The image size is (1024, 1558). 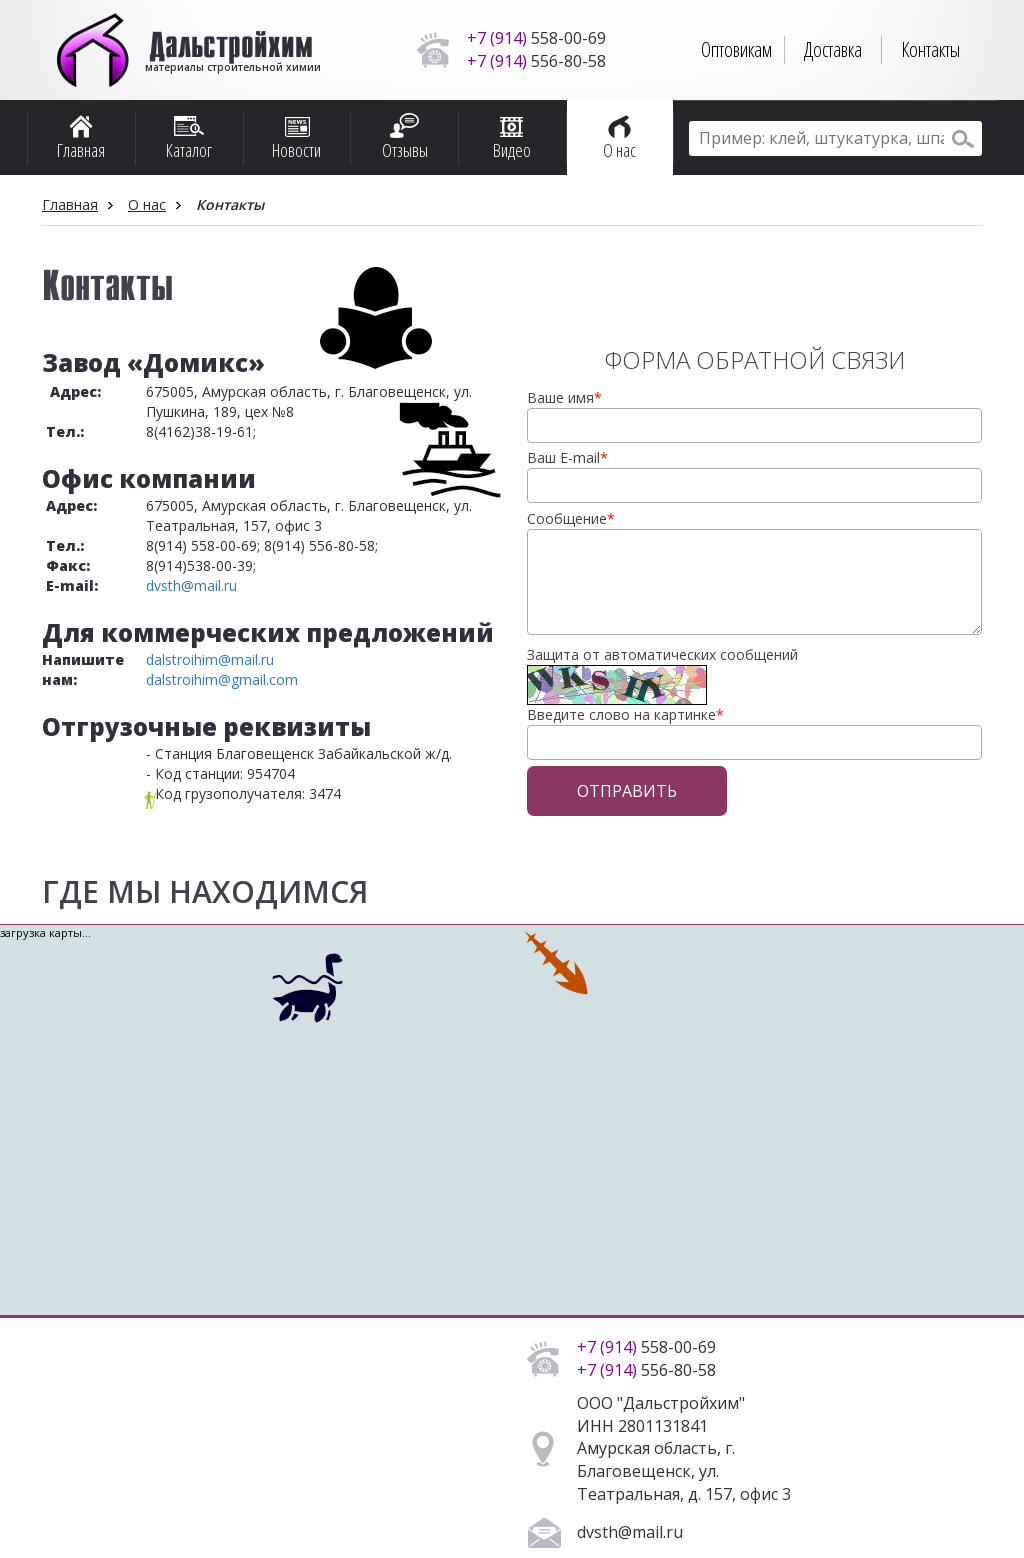 I want to click on select pikeman unit in strategy game, so click(x=150, y=800).